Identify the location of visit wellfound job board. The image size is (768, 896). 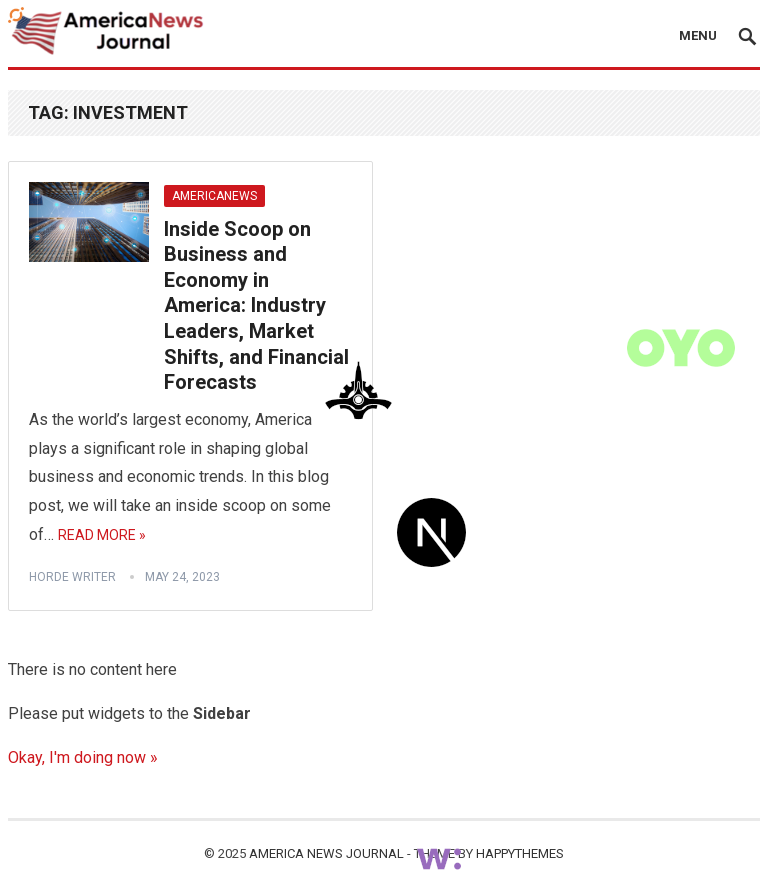
(439, 859).